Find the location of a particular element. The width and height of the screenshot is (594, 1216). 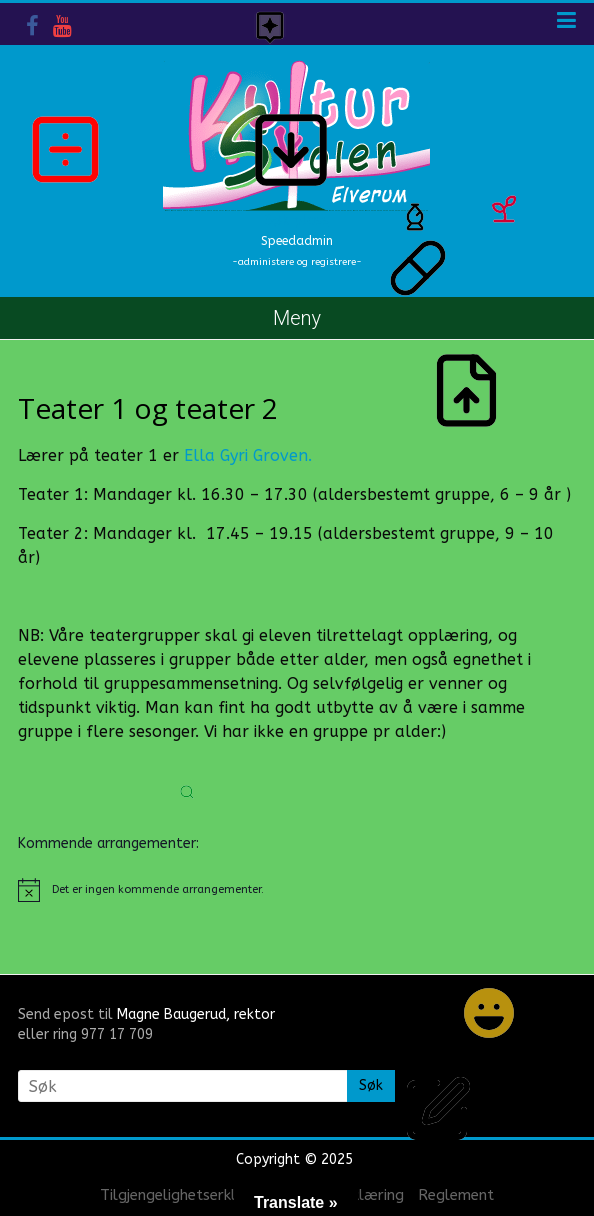

compose a new post or message is located at coordinates (437, 1110).